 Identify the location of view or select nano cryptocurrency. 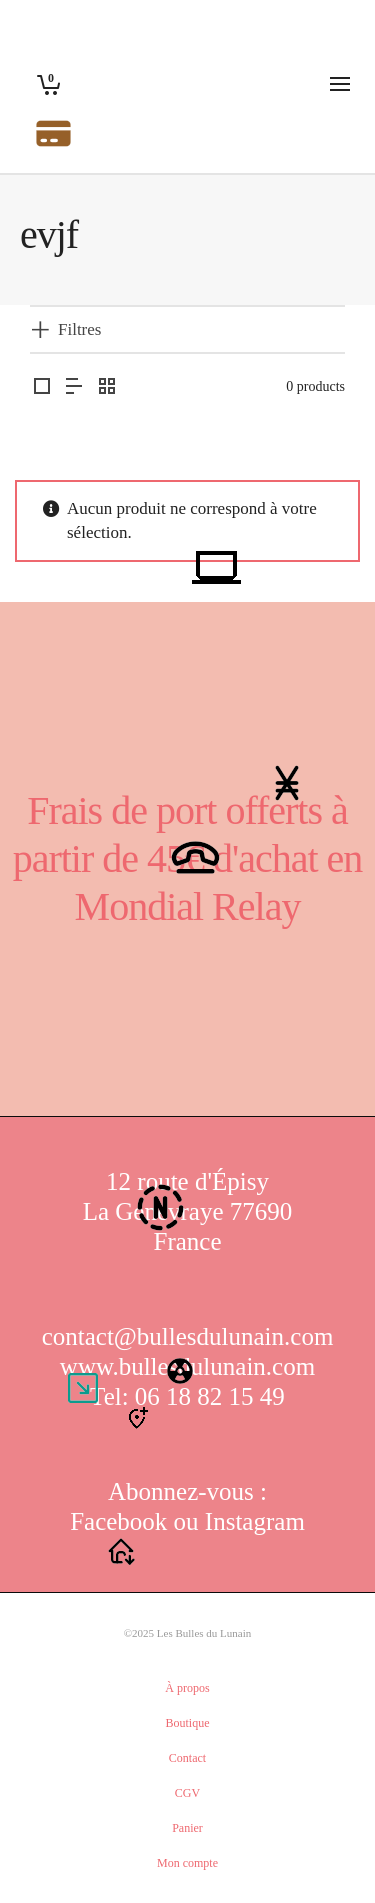
(287, 783).